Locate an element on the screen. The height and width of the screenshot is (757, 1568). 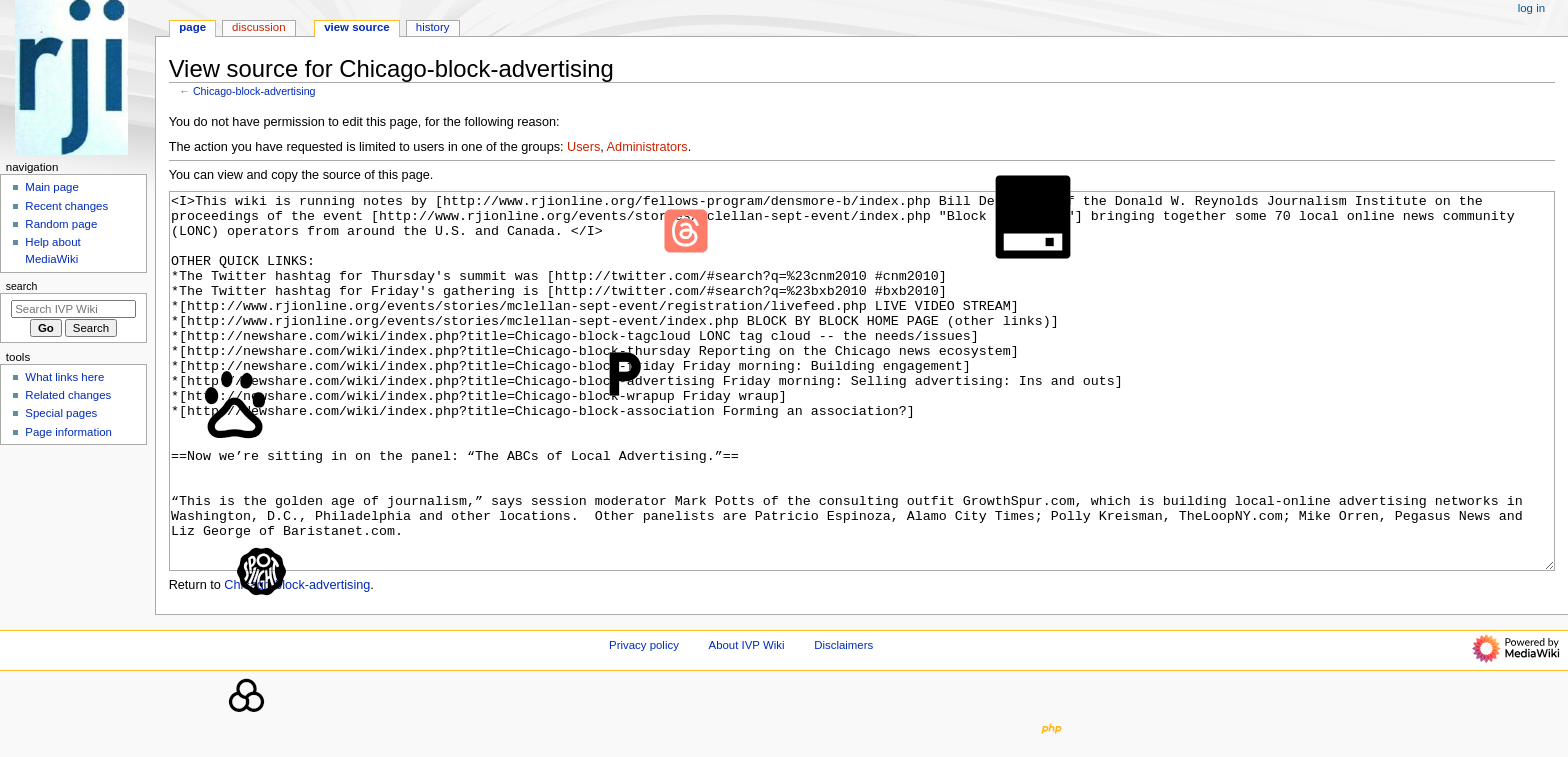
indicates a parking area or facility is located at coordinates (624, 374).